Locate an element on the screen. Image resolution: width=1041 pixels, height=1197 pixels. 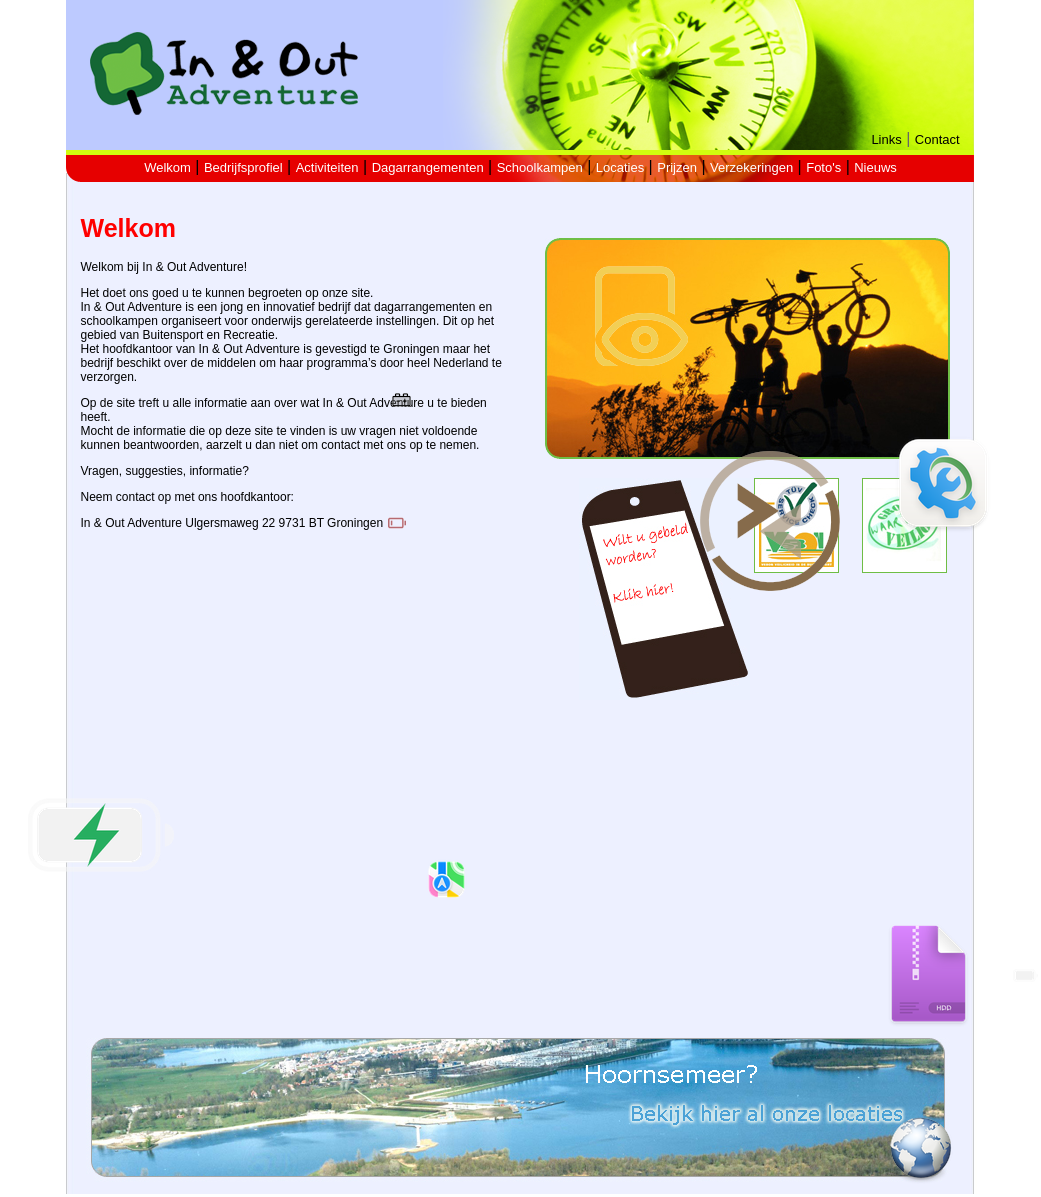
open Steam++ app for managing Steam client is located at coordinates (943, 483).